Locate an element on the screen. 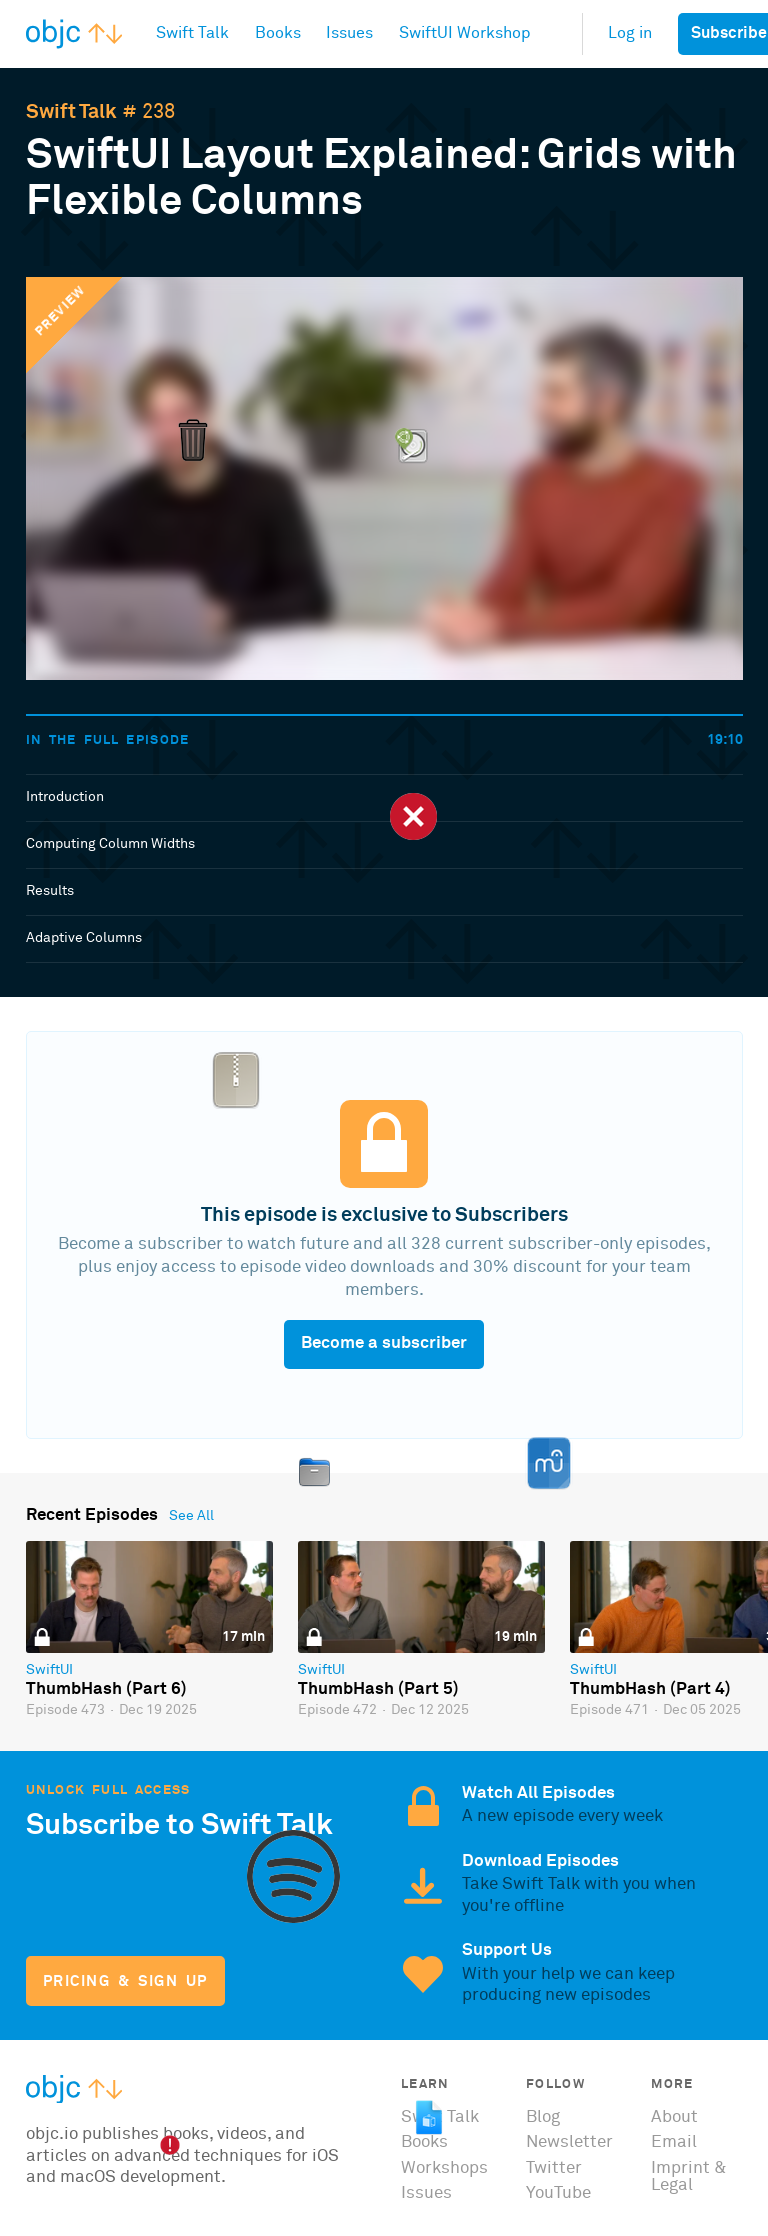  a DGN file (MicroStation CAD drawing) is located at coordinates (429, 2118).